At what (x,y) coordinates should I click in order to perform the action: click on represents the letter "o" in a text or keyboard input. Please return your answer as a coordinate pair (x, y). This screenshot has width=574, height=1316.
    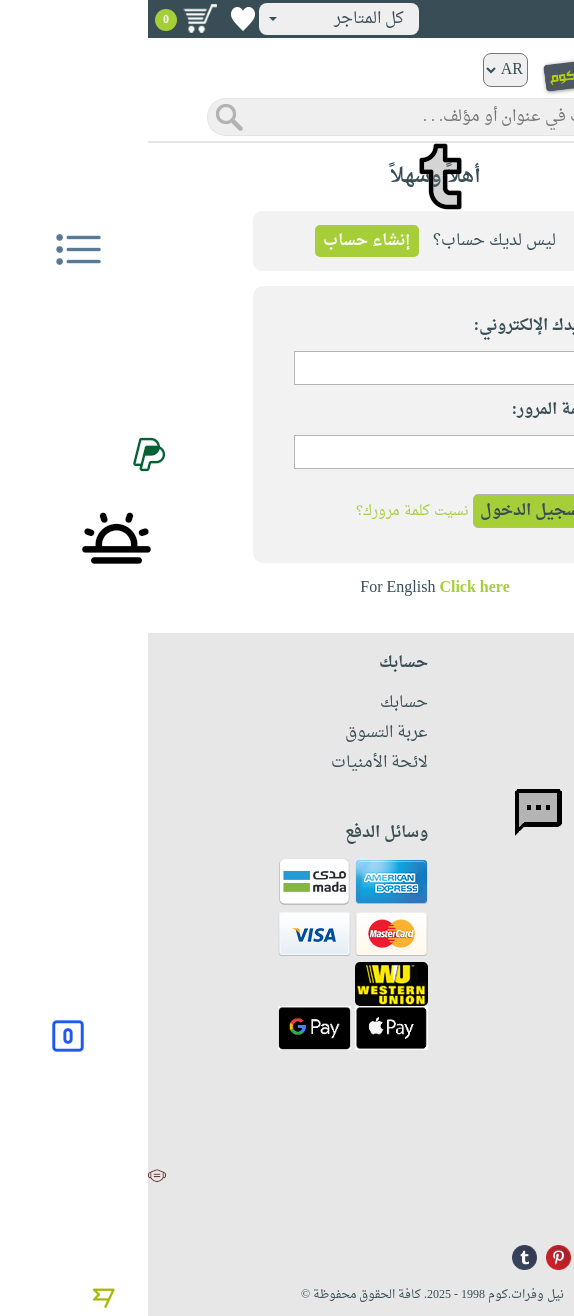
    Looking at the image, I should click on (68, 1036).